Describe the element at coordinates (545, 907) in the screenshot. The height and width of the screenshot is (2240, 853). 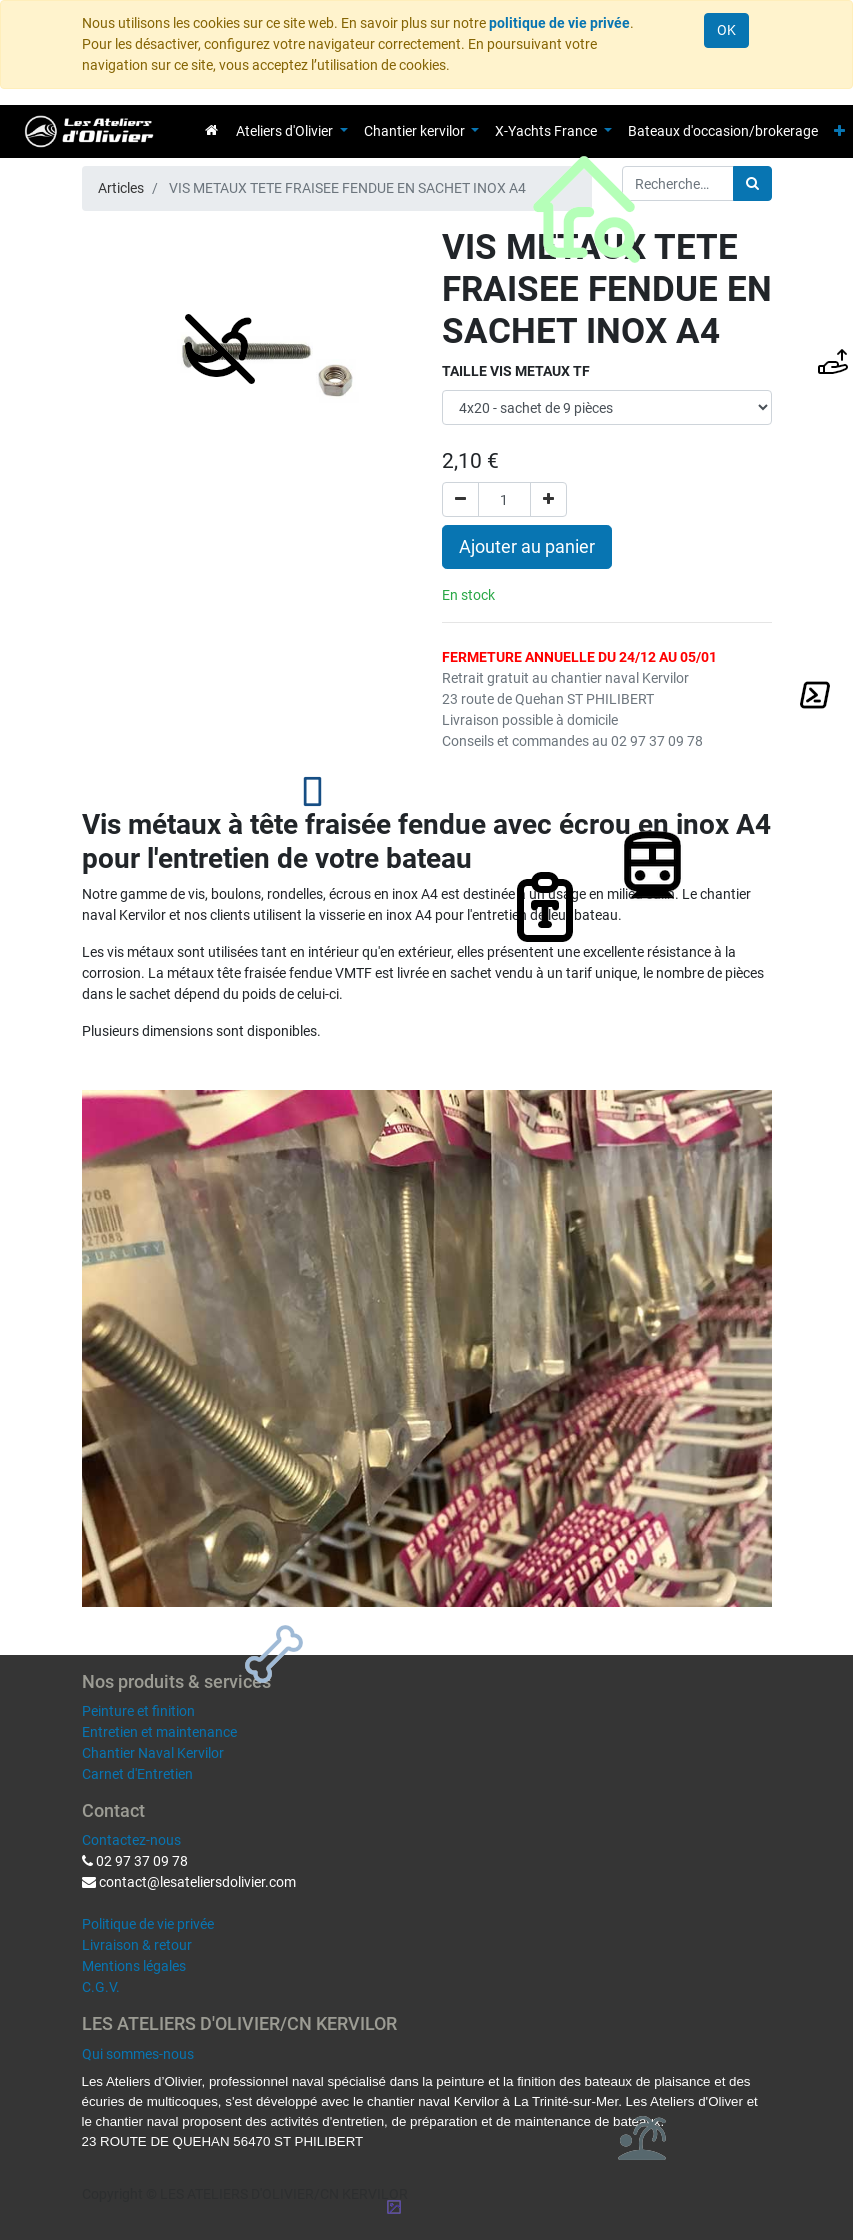
I see `access text formatting options for clipboard content` at that location.